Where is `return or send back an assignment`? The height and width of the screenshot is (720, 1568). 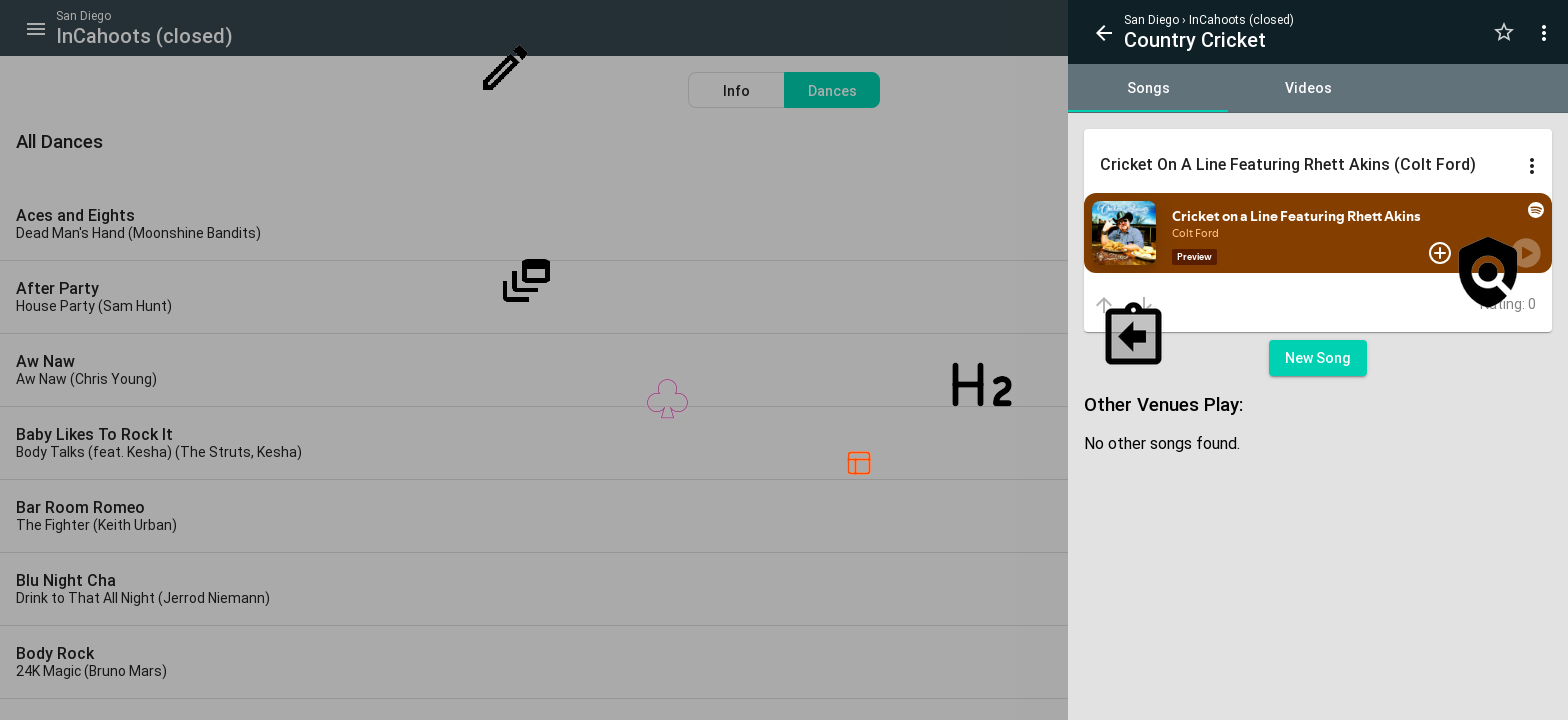 return or send back an assignment is located at coordinates (1133, 336).